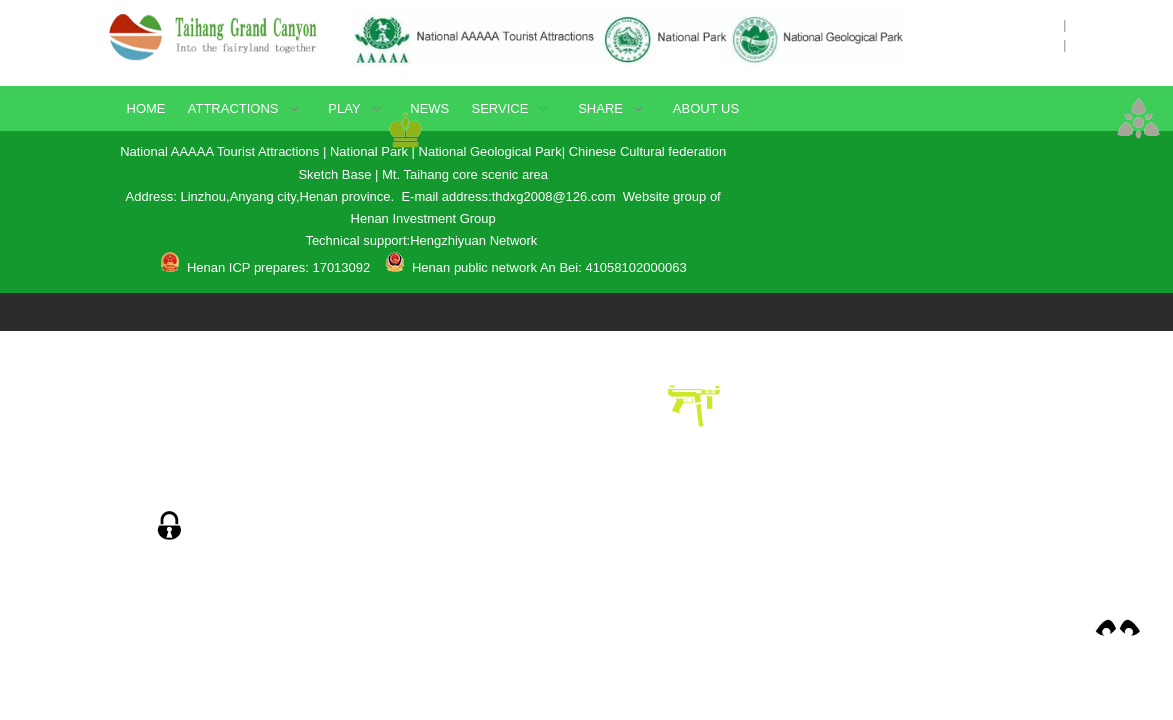 This screenshot has height=720, width=1173. I want to click on indicates a worried or anxious state, so click(1117, 629).